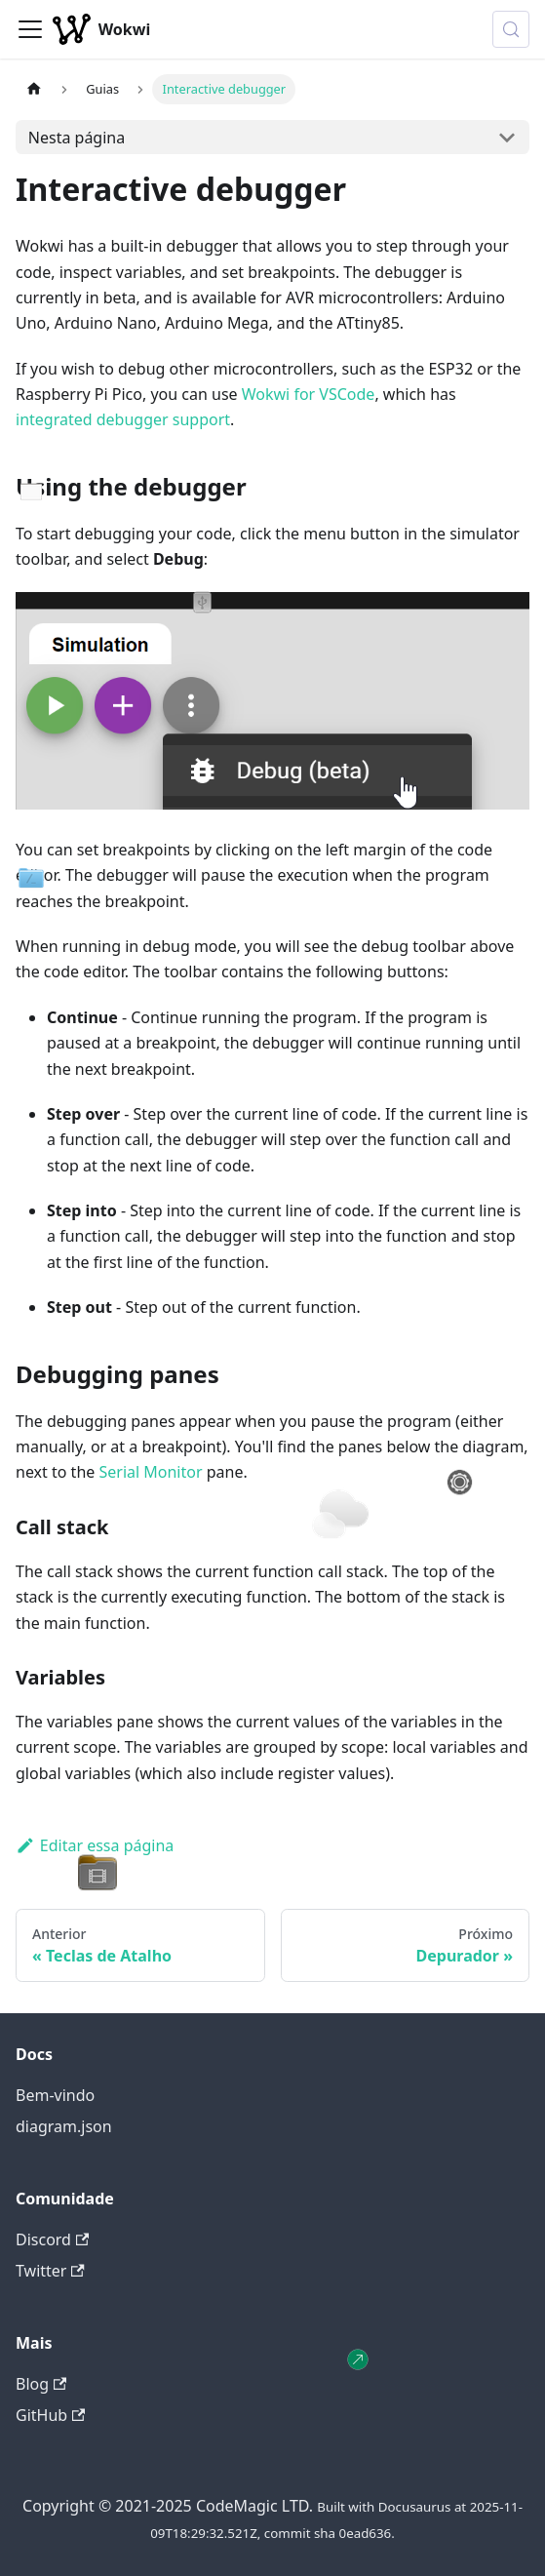  What do you see at coordinates (31, 878) in the screenshot?
I see `access the root directory` at bounding box center [31, 878].